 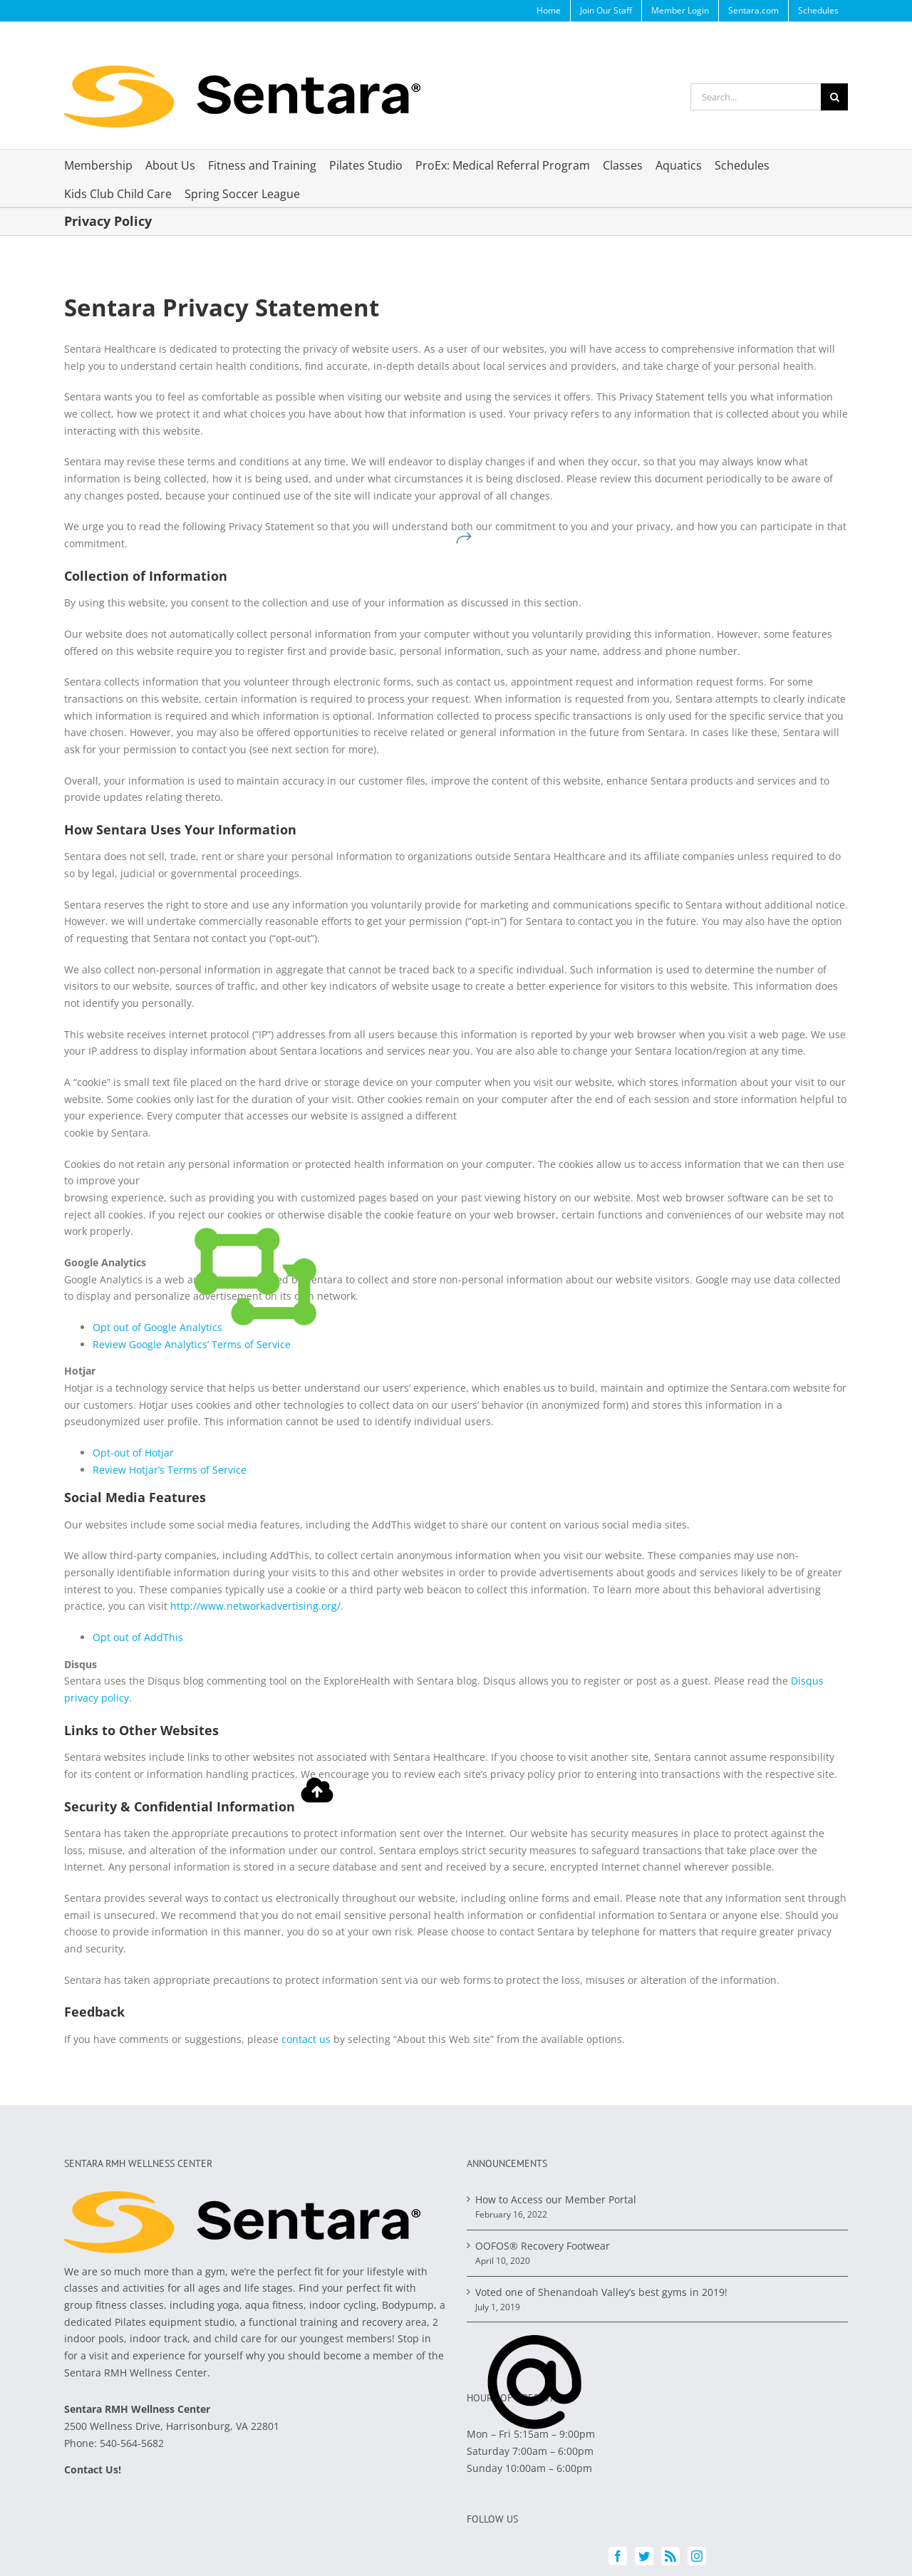 I want to click on share or forward content, so click(x=464, y=538).